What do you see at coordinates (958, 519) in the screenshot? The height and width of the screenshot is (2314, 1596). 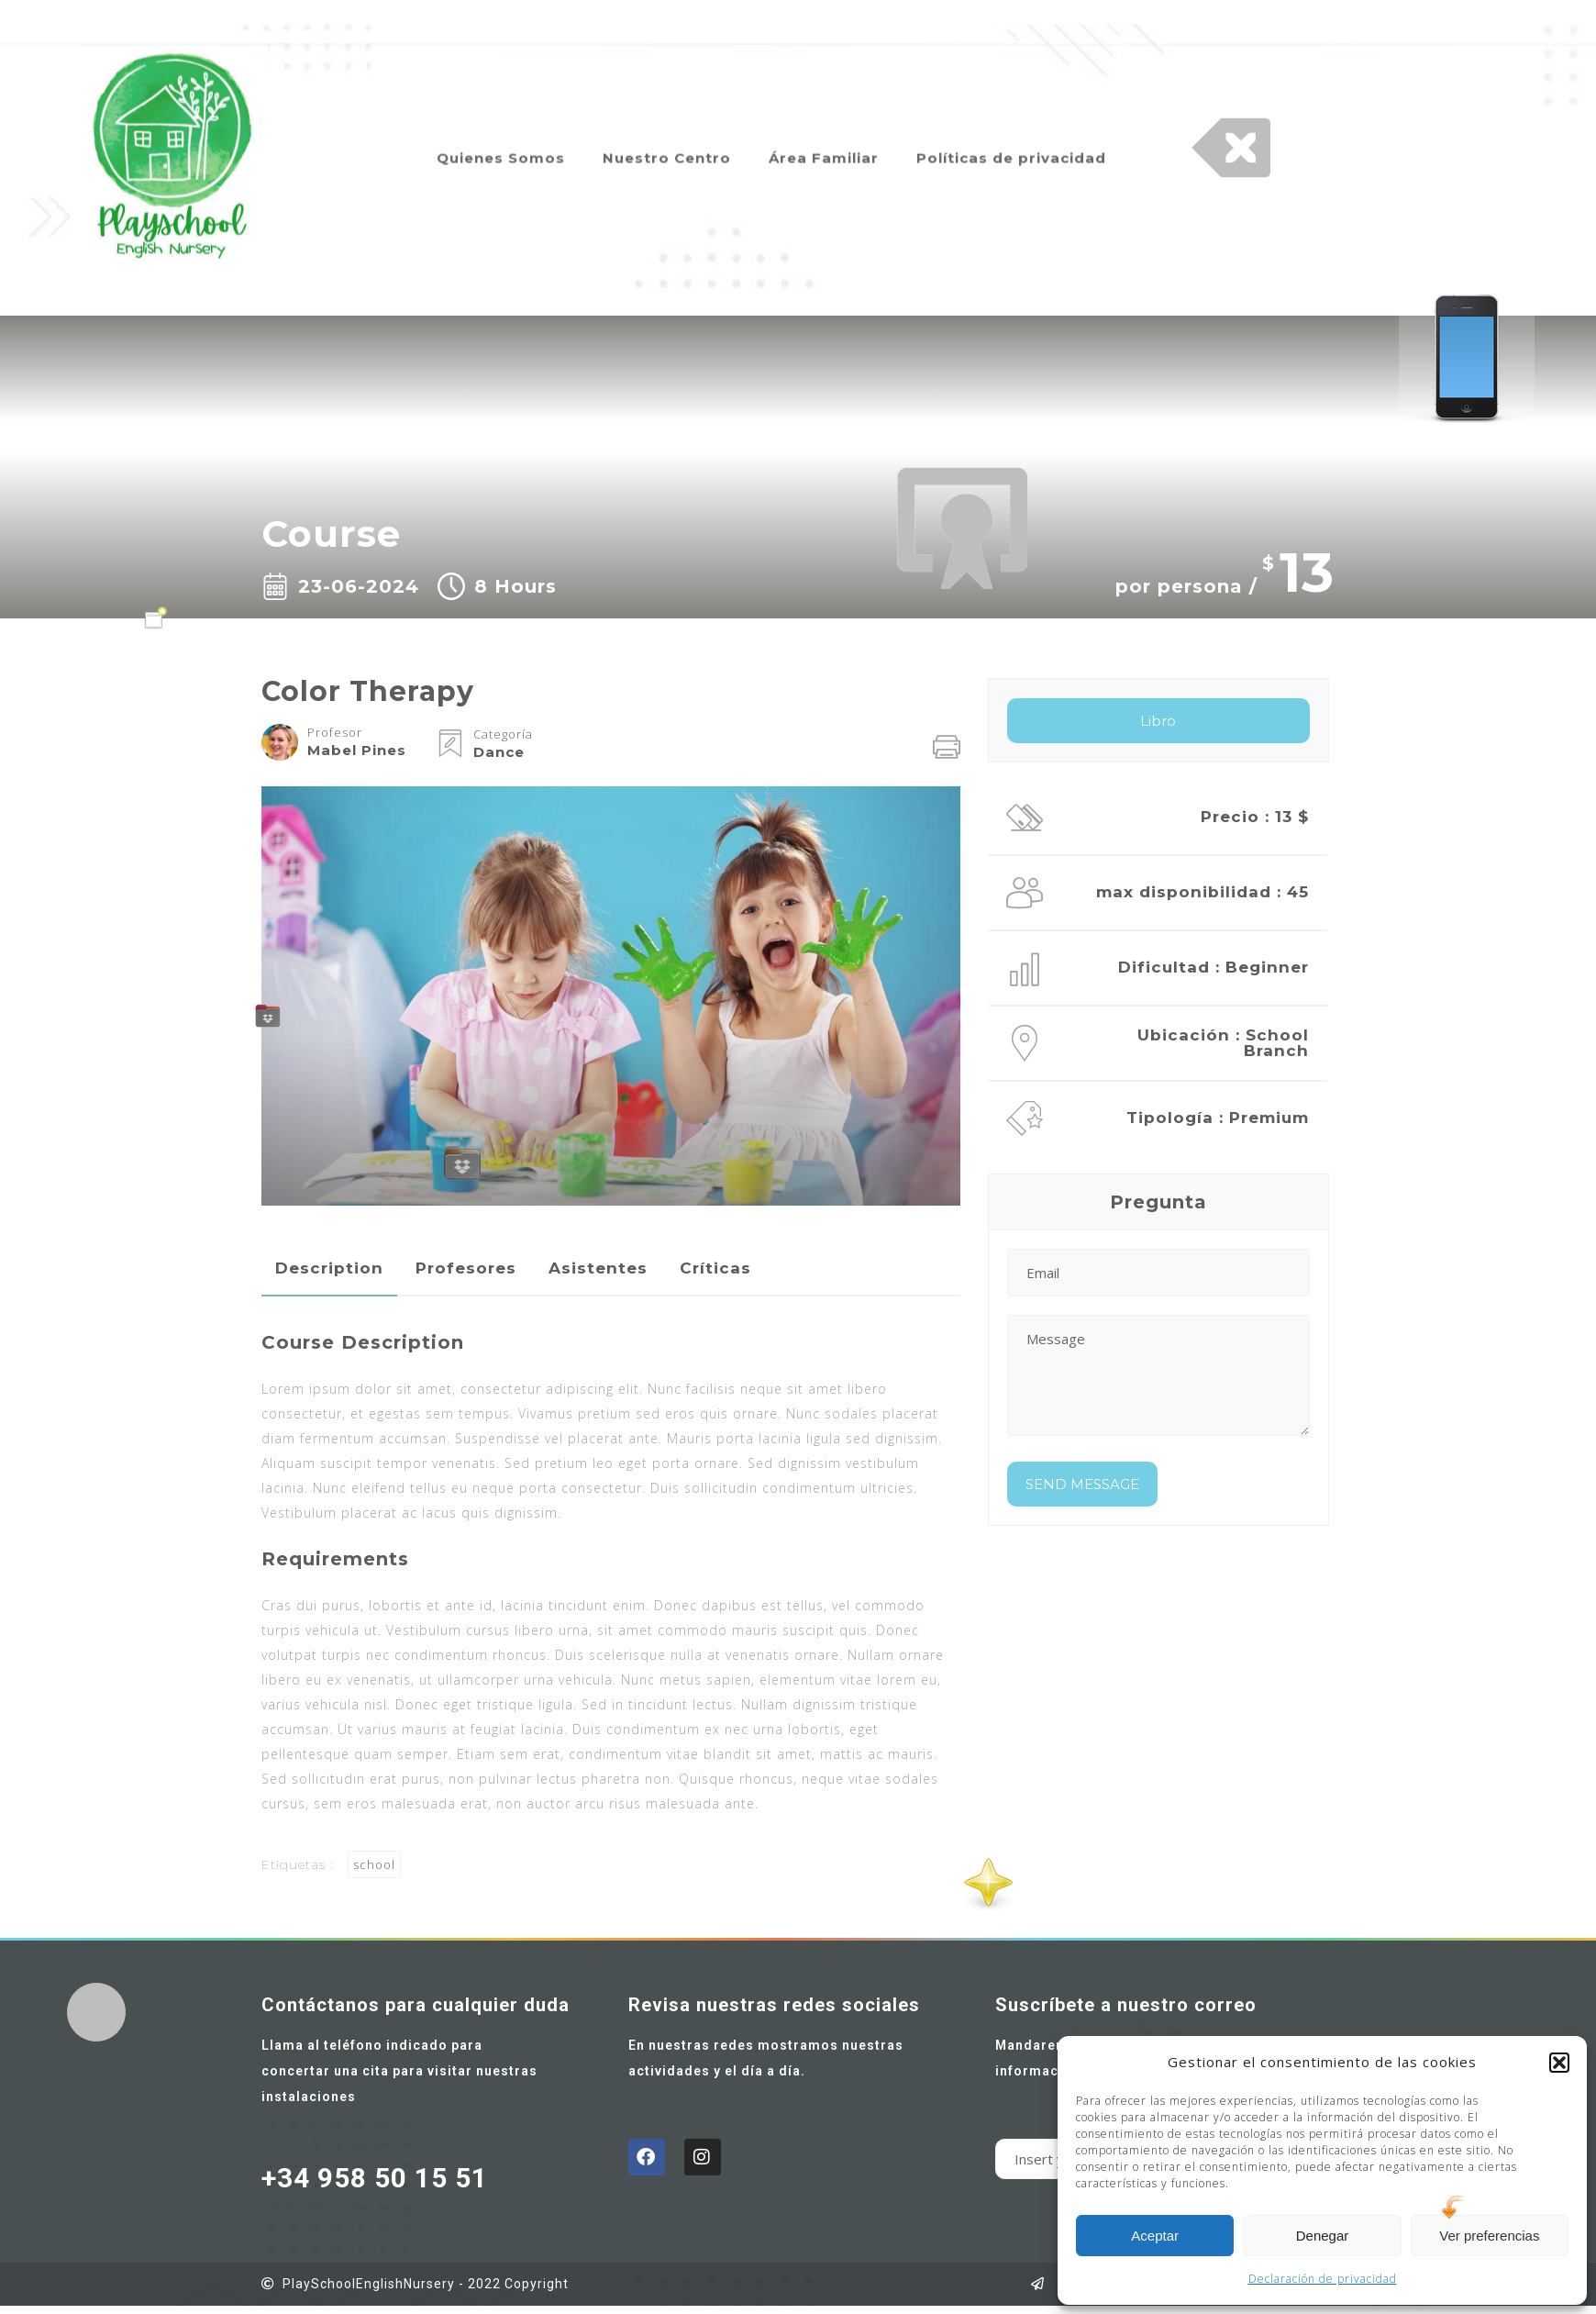 I see `view certificate or credential file` at bounding box center [958, 519].